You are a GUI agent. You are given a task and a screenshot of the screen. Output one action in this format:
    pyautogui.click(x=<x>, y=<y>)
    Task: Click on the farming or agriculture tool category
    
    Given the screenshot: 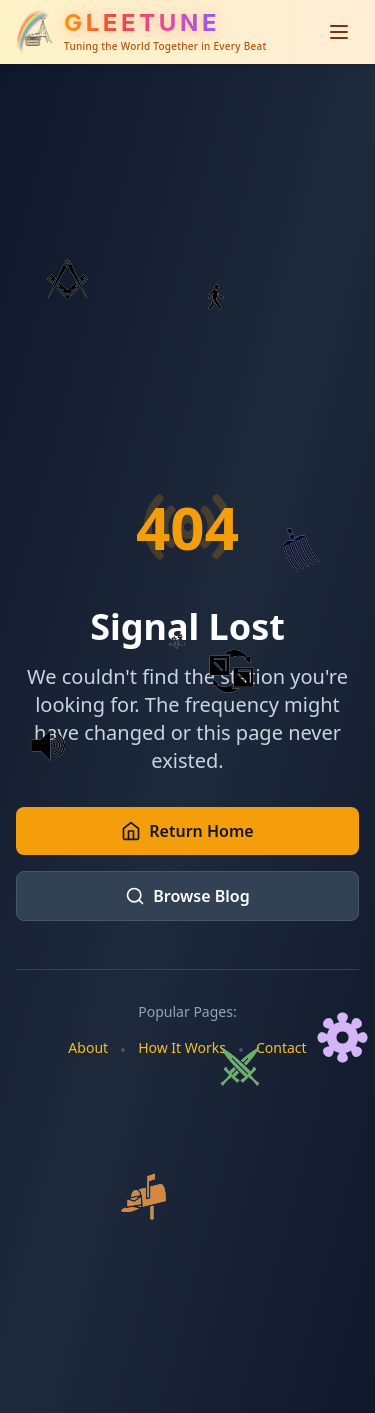 What is the action you would take?
    pyautogui.click(x=300, y=550)
    